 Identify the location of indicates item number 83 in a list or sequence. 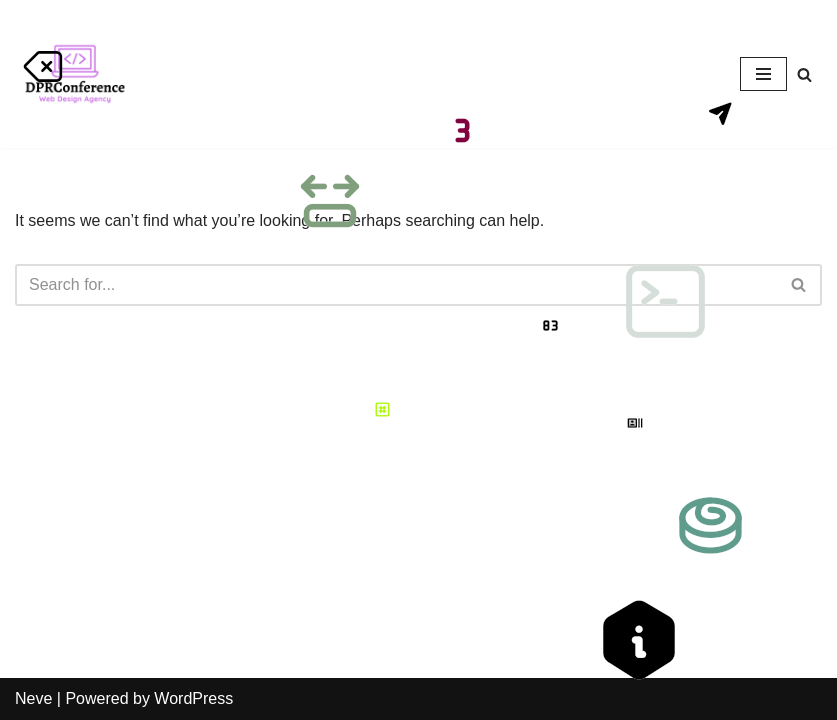
(550, 325).